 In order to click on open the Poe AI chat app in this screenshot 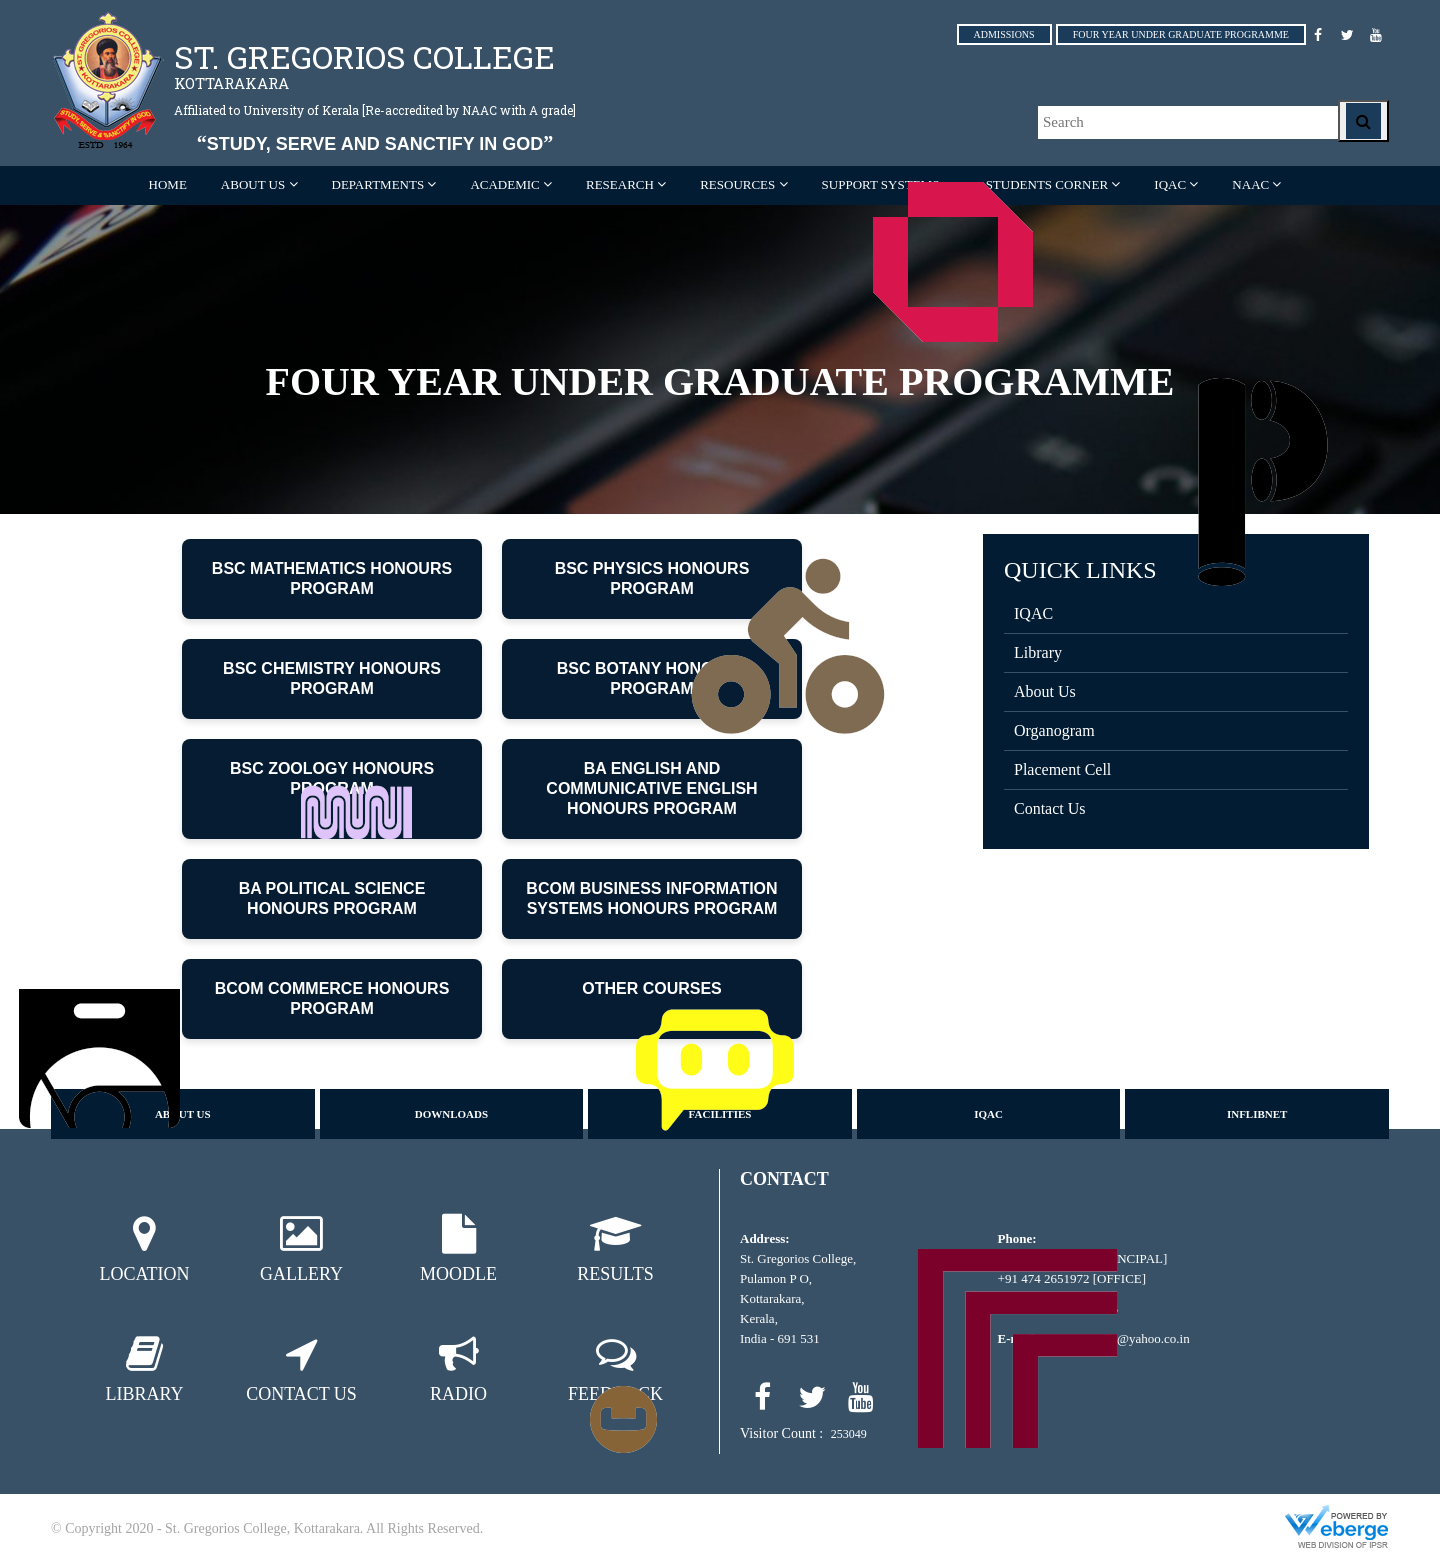, I will do `click(715, 1070)`.